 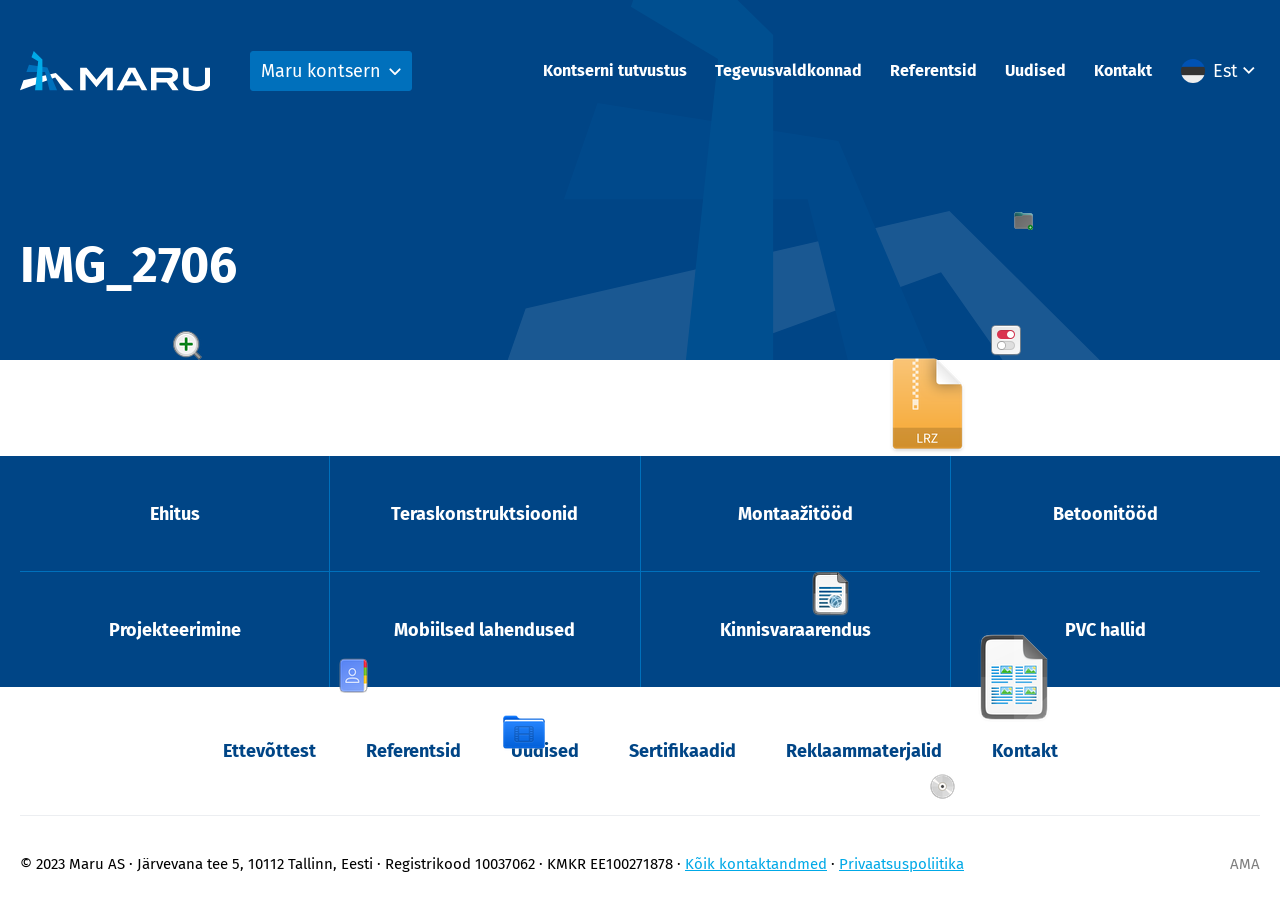 I want to click on open desktop preferences or settings, so click(x=1006, y=340).